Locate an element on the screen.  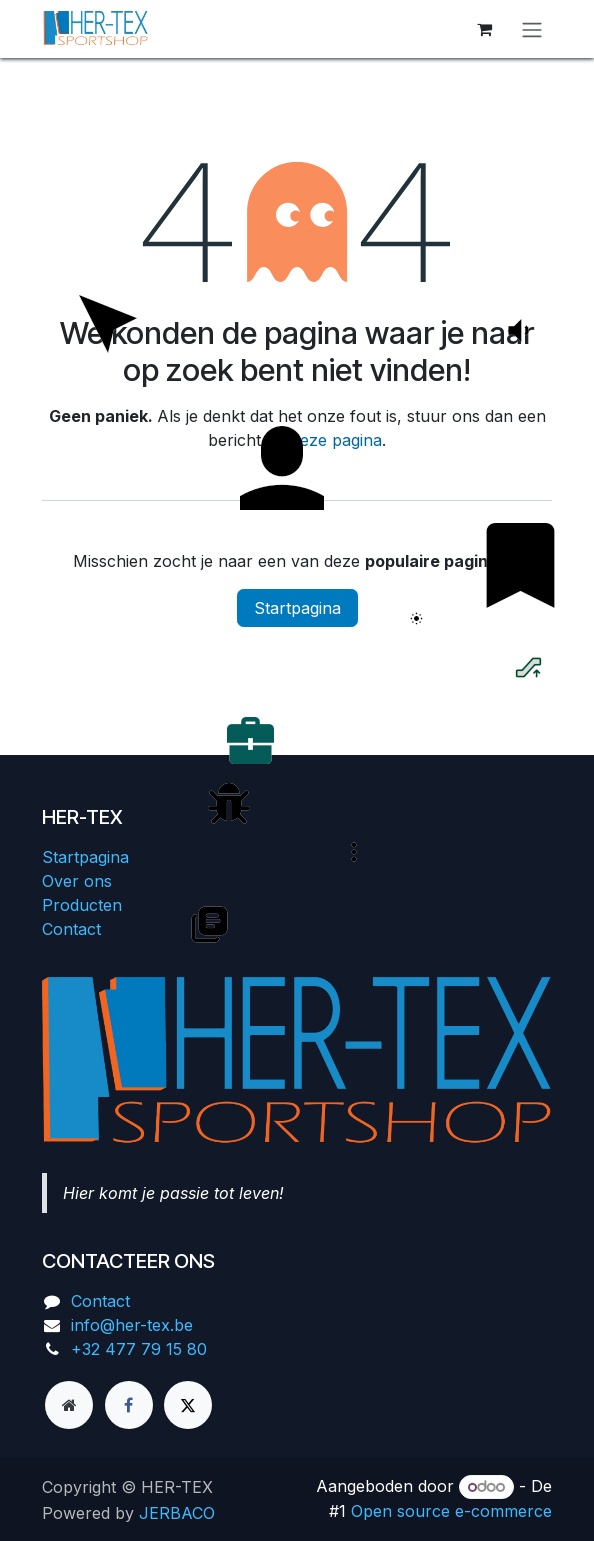
view your profile is located at coordinates (282, 468).